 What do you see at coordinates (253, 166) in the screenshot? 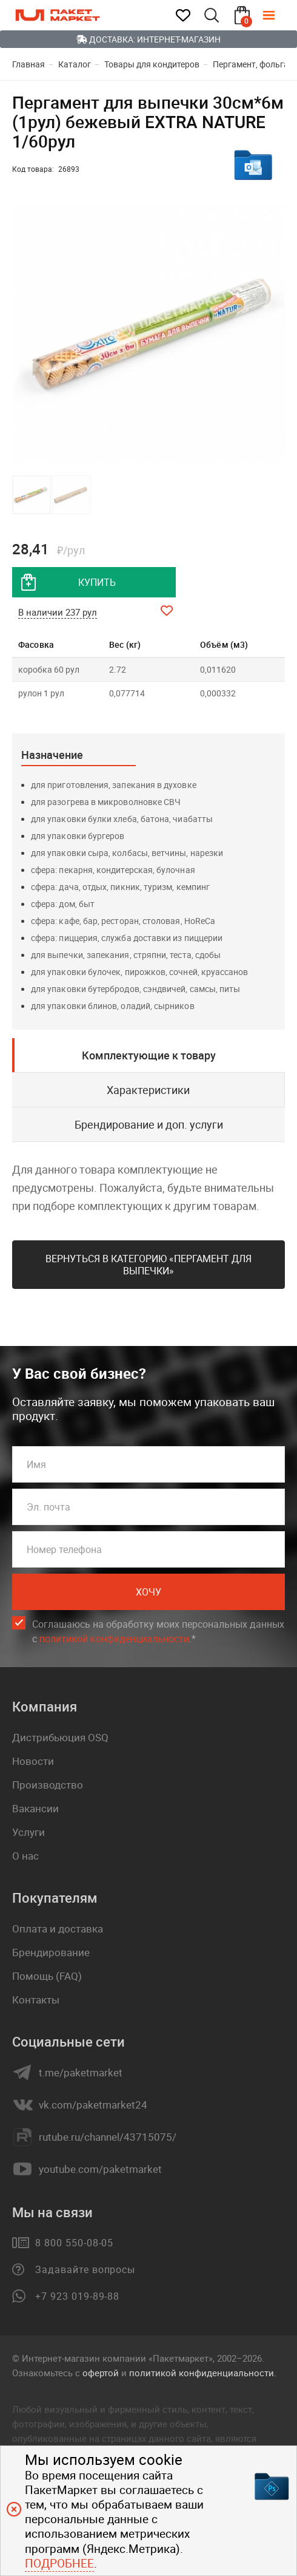
I see `open folder containing microsoft outlook files` at bounding box center [253, 166].